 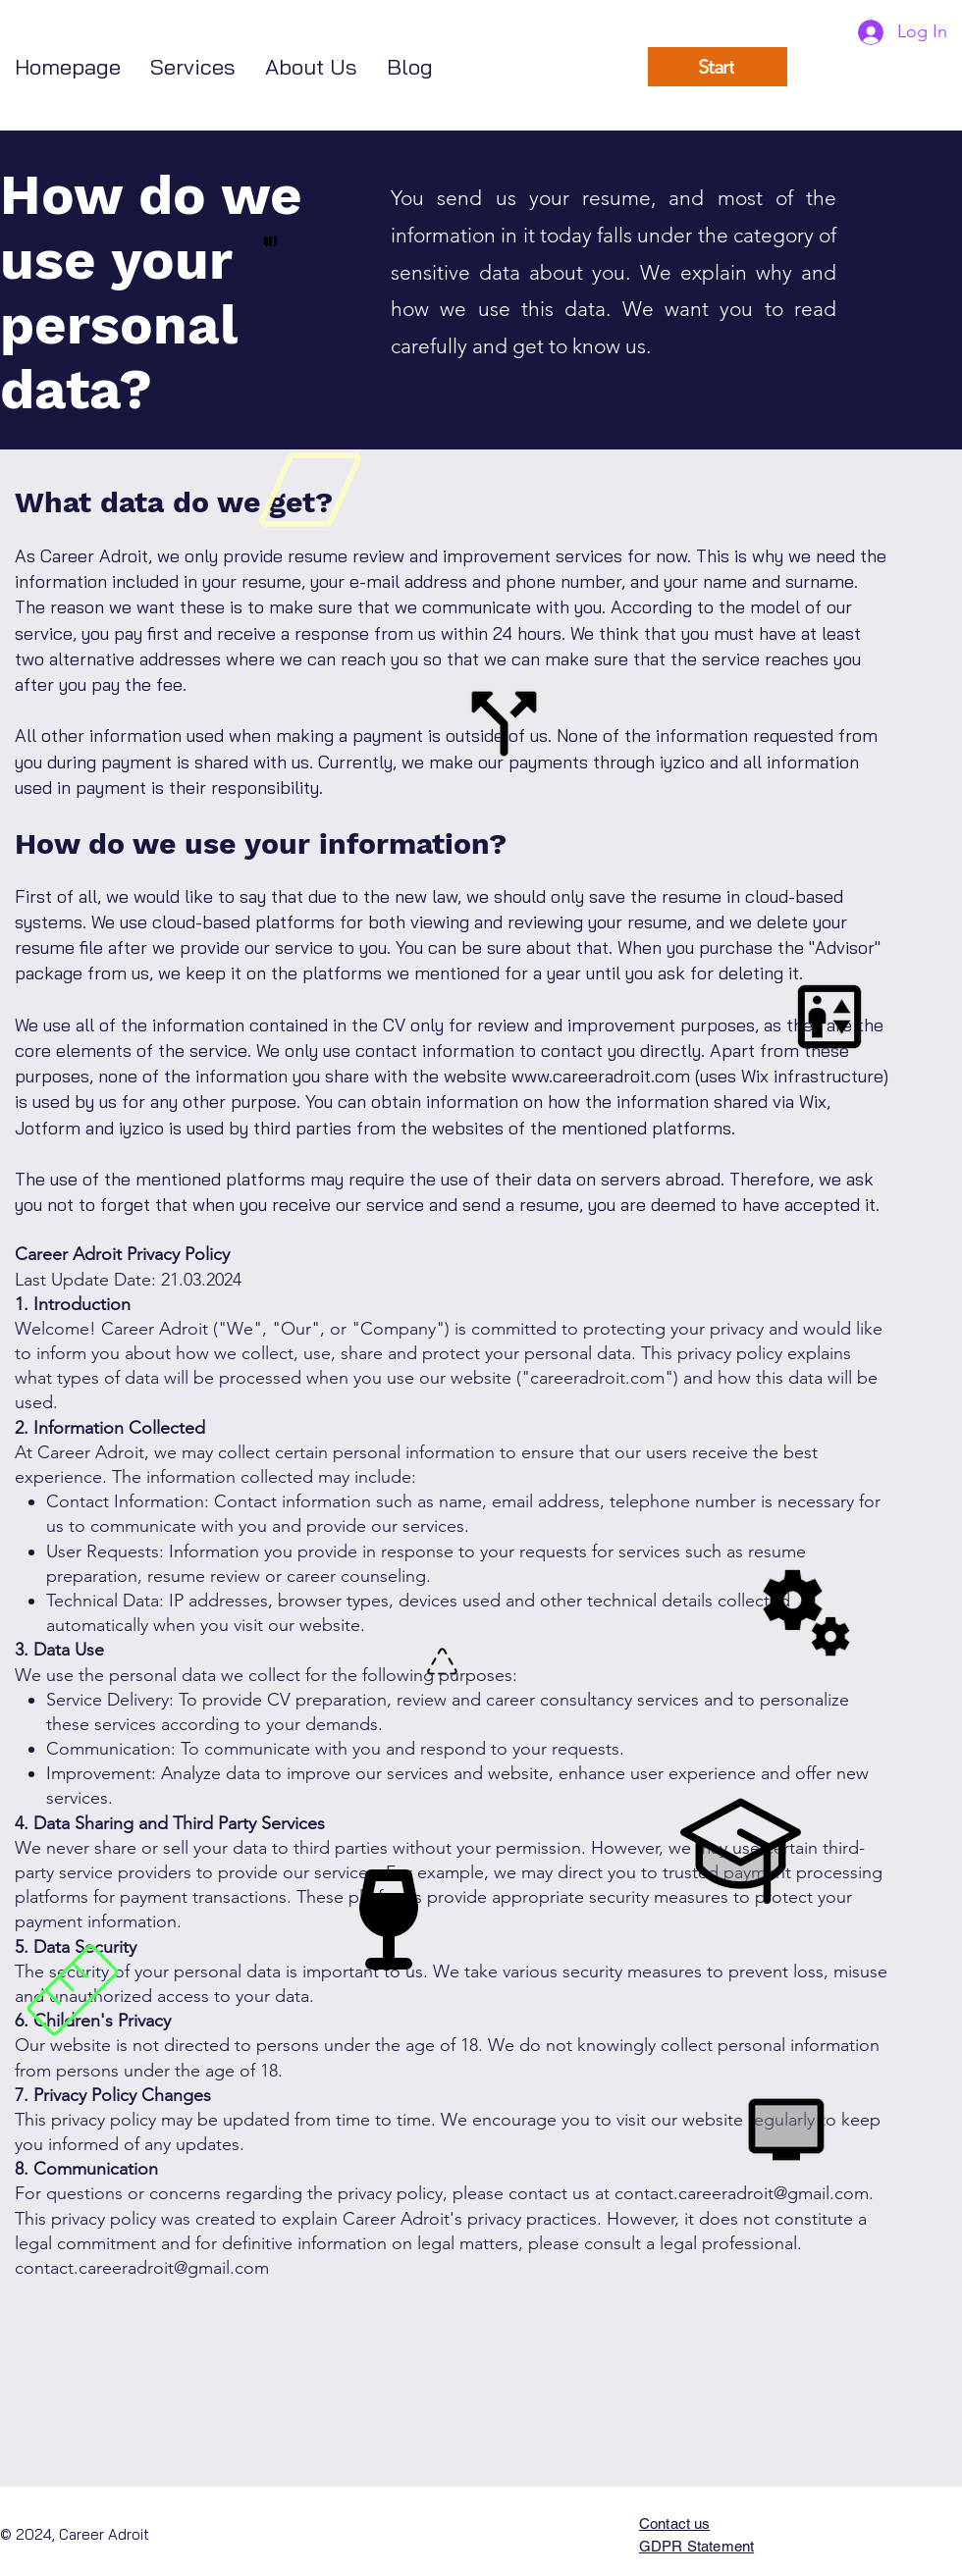 What do you see at coordinates (73, 1990) in the screenshot?
I see `access measurement tools` at bounding box center [73, 1990].